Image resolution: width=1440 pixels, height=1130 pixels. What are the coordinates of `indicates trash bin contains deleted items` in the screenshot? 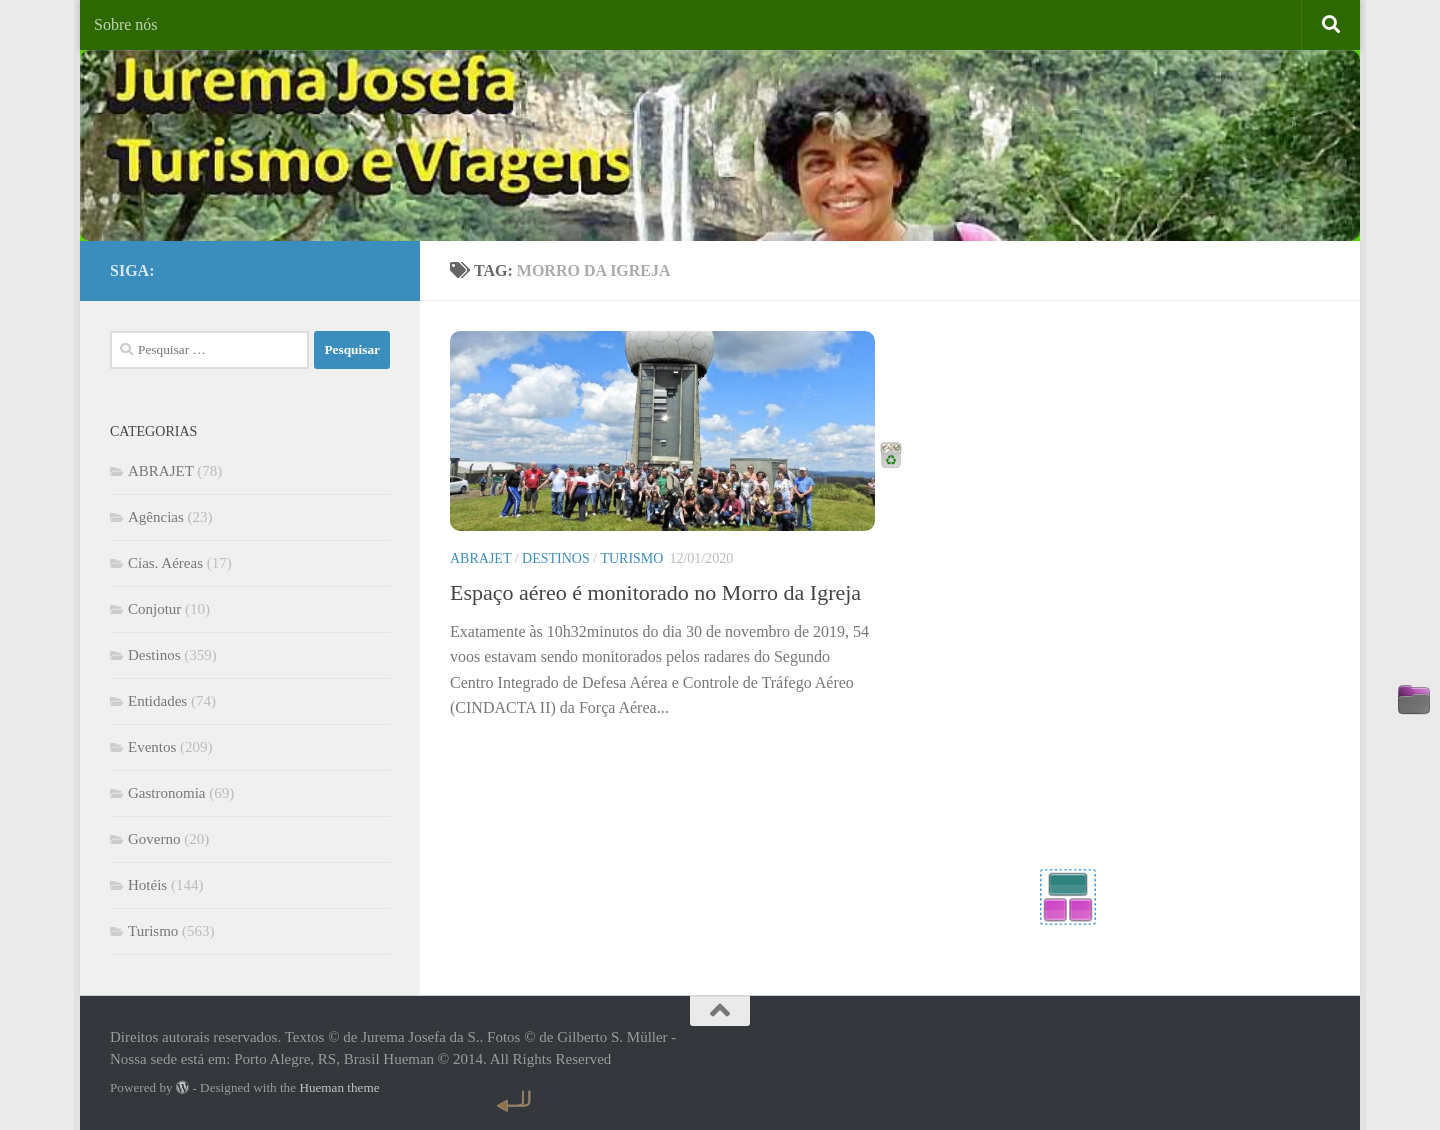 It's located at (891, 455).